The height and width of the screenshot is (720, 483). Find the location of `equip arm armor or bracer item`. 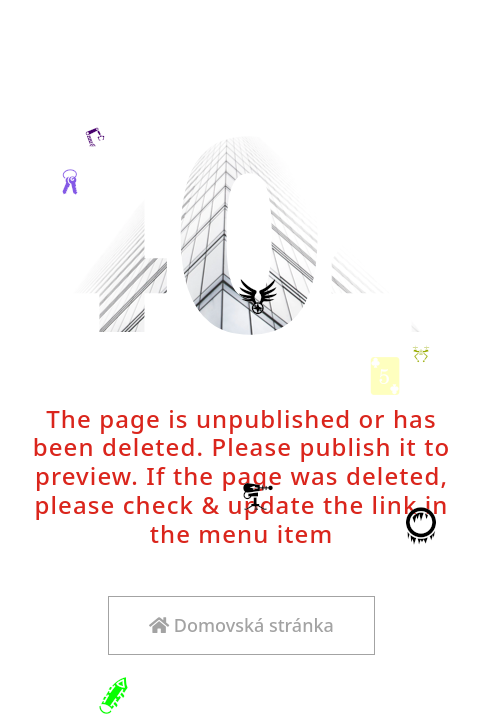

equip arm armor or bracer item is located at coordinates (113, 695).